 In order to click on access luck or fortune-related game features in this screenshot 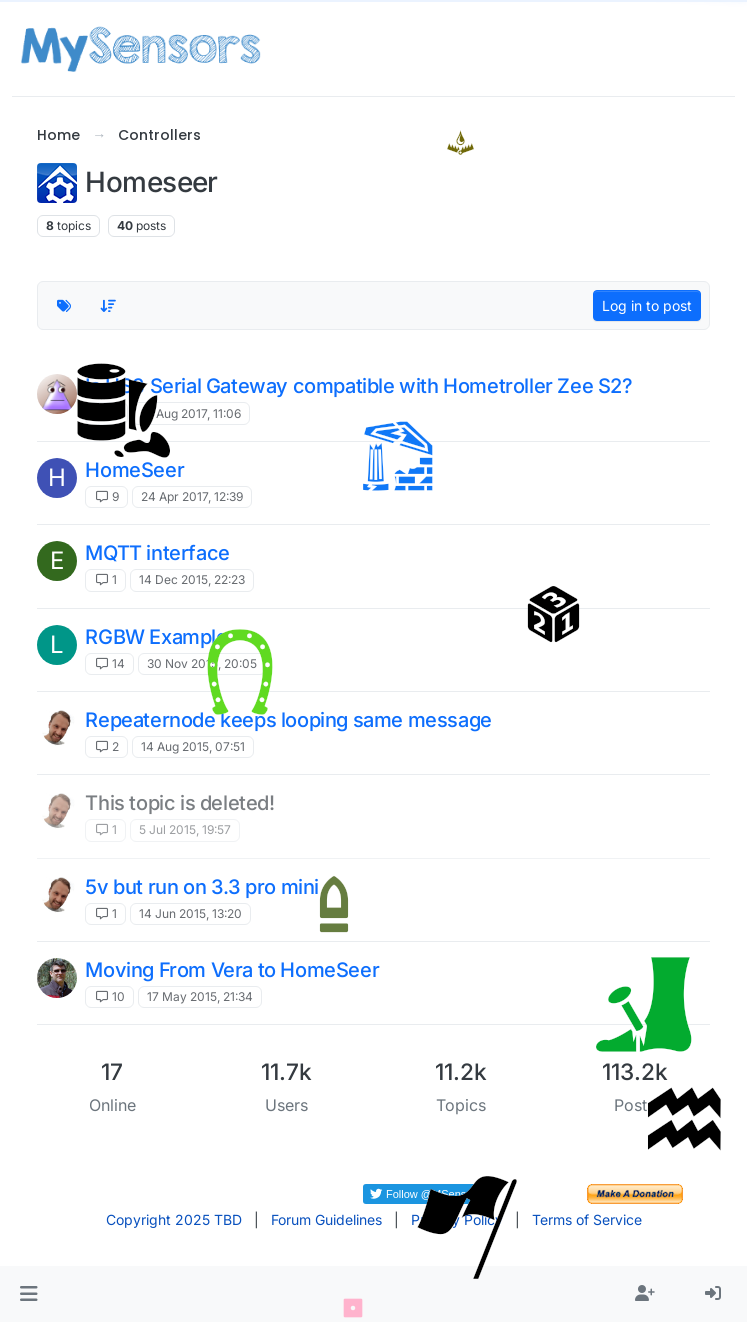, I will do `click(240, 672)`.